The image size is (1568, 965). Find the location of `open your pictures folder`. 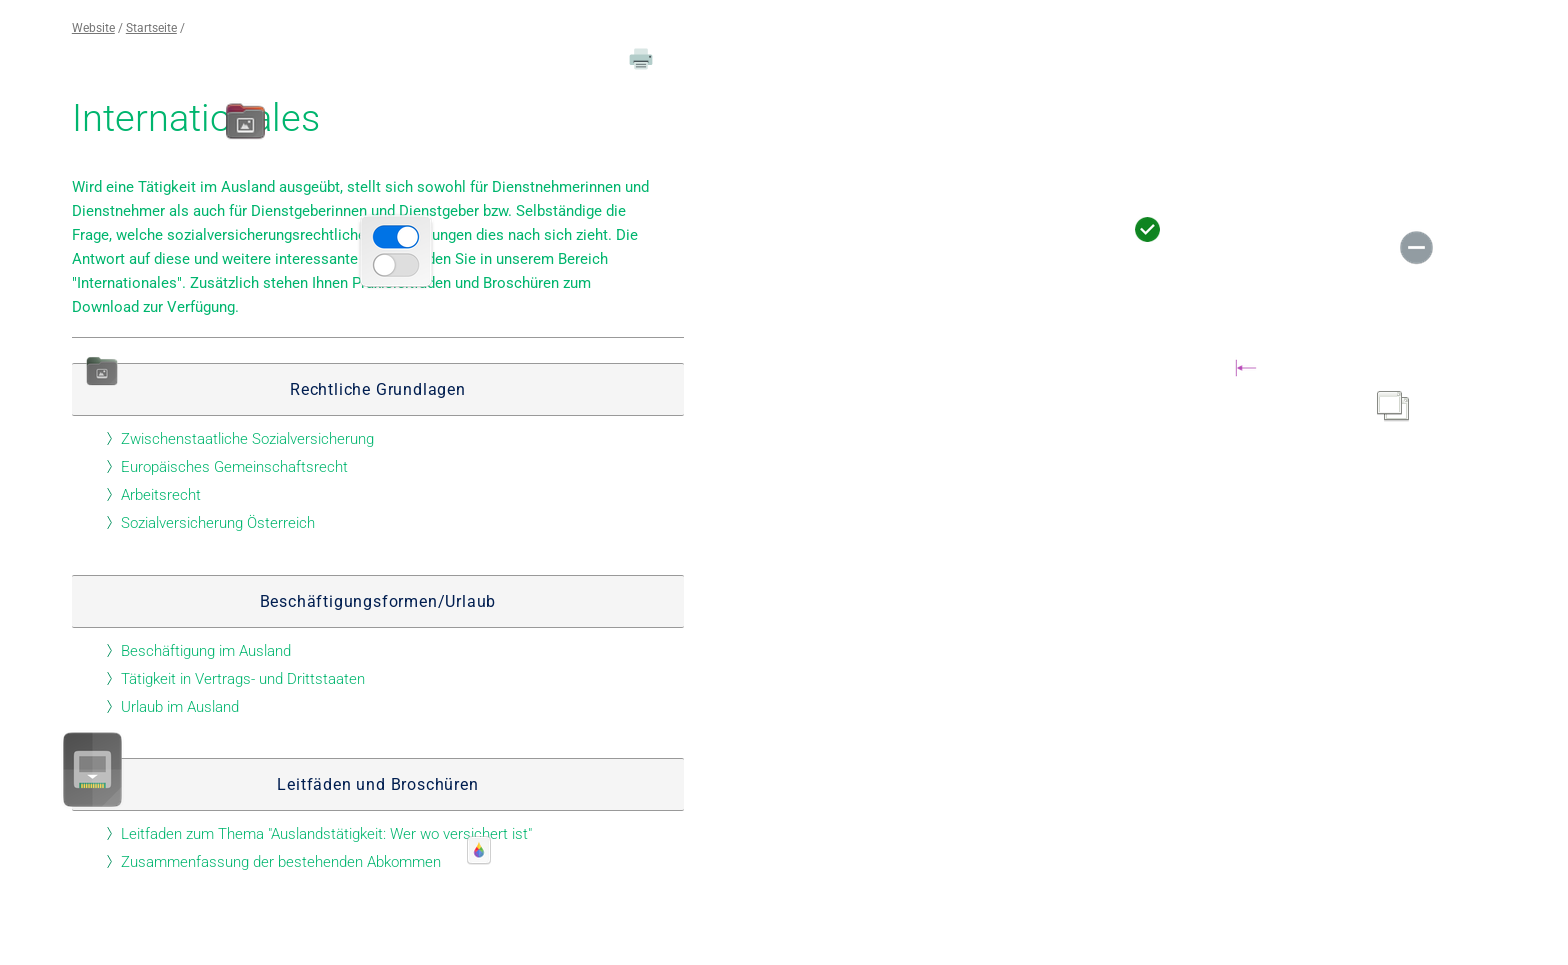

open your pictures folder is located at coordinates (102, 371).